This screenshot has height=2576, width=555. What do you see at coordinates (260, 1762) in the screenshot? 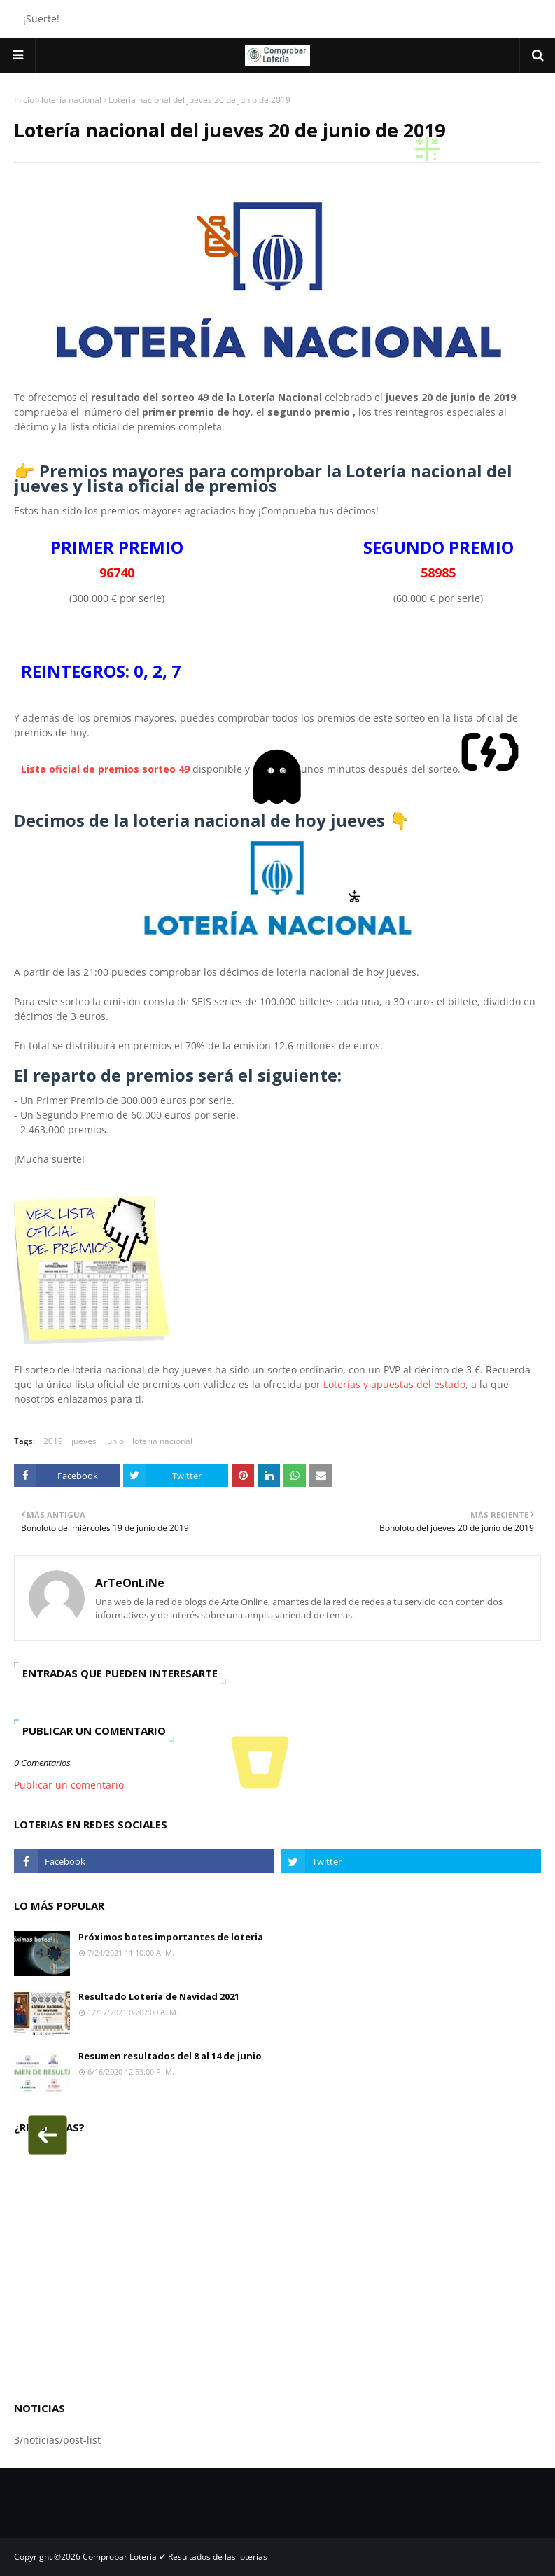
I see `open Bitbucket repository` at bounding box center [260, 1762].